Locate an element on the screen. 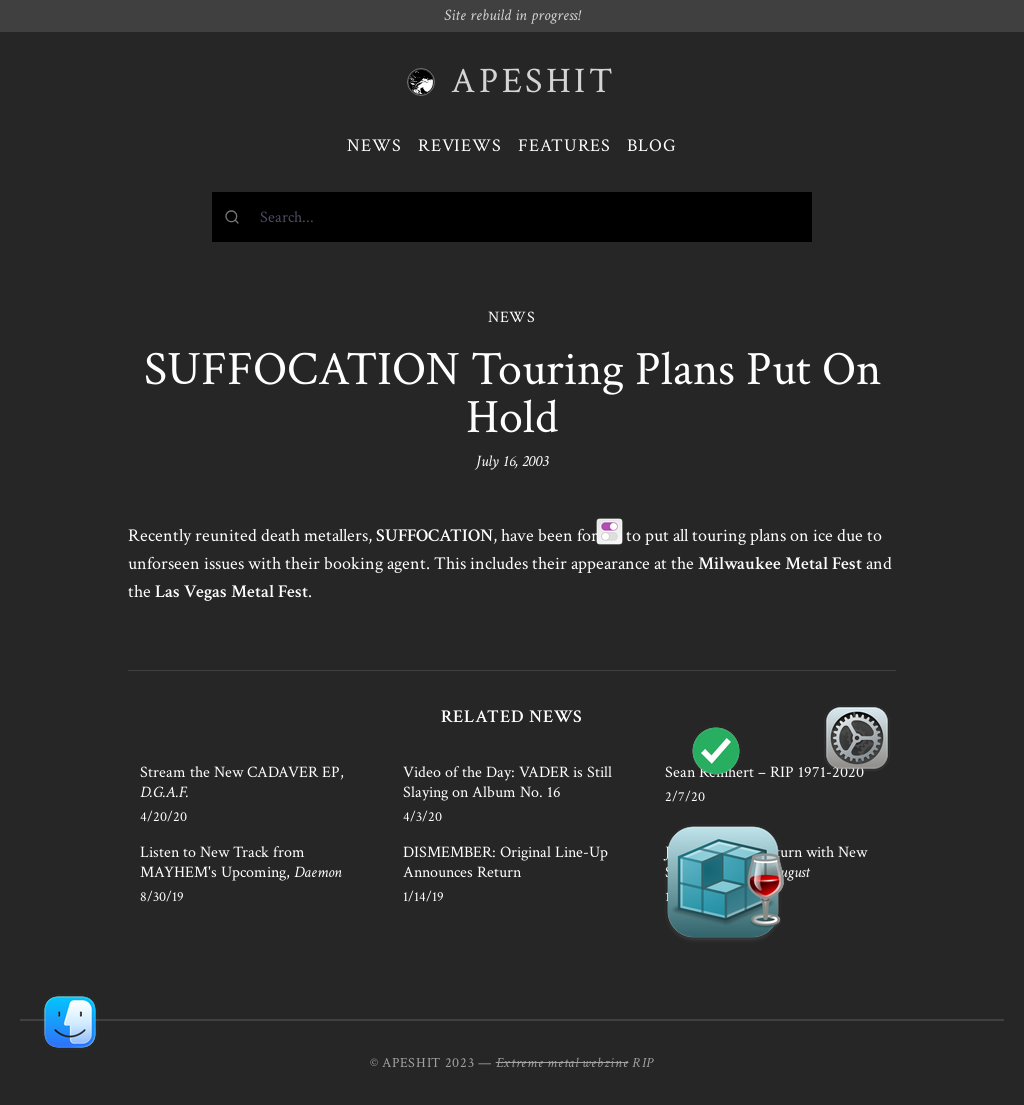 The width and height of the screenshot is (1024, 1105). open windows registry editor via wine is located at coordinates (723, 882).